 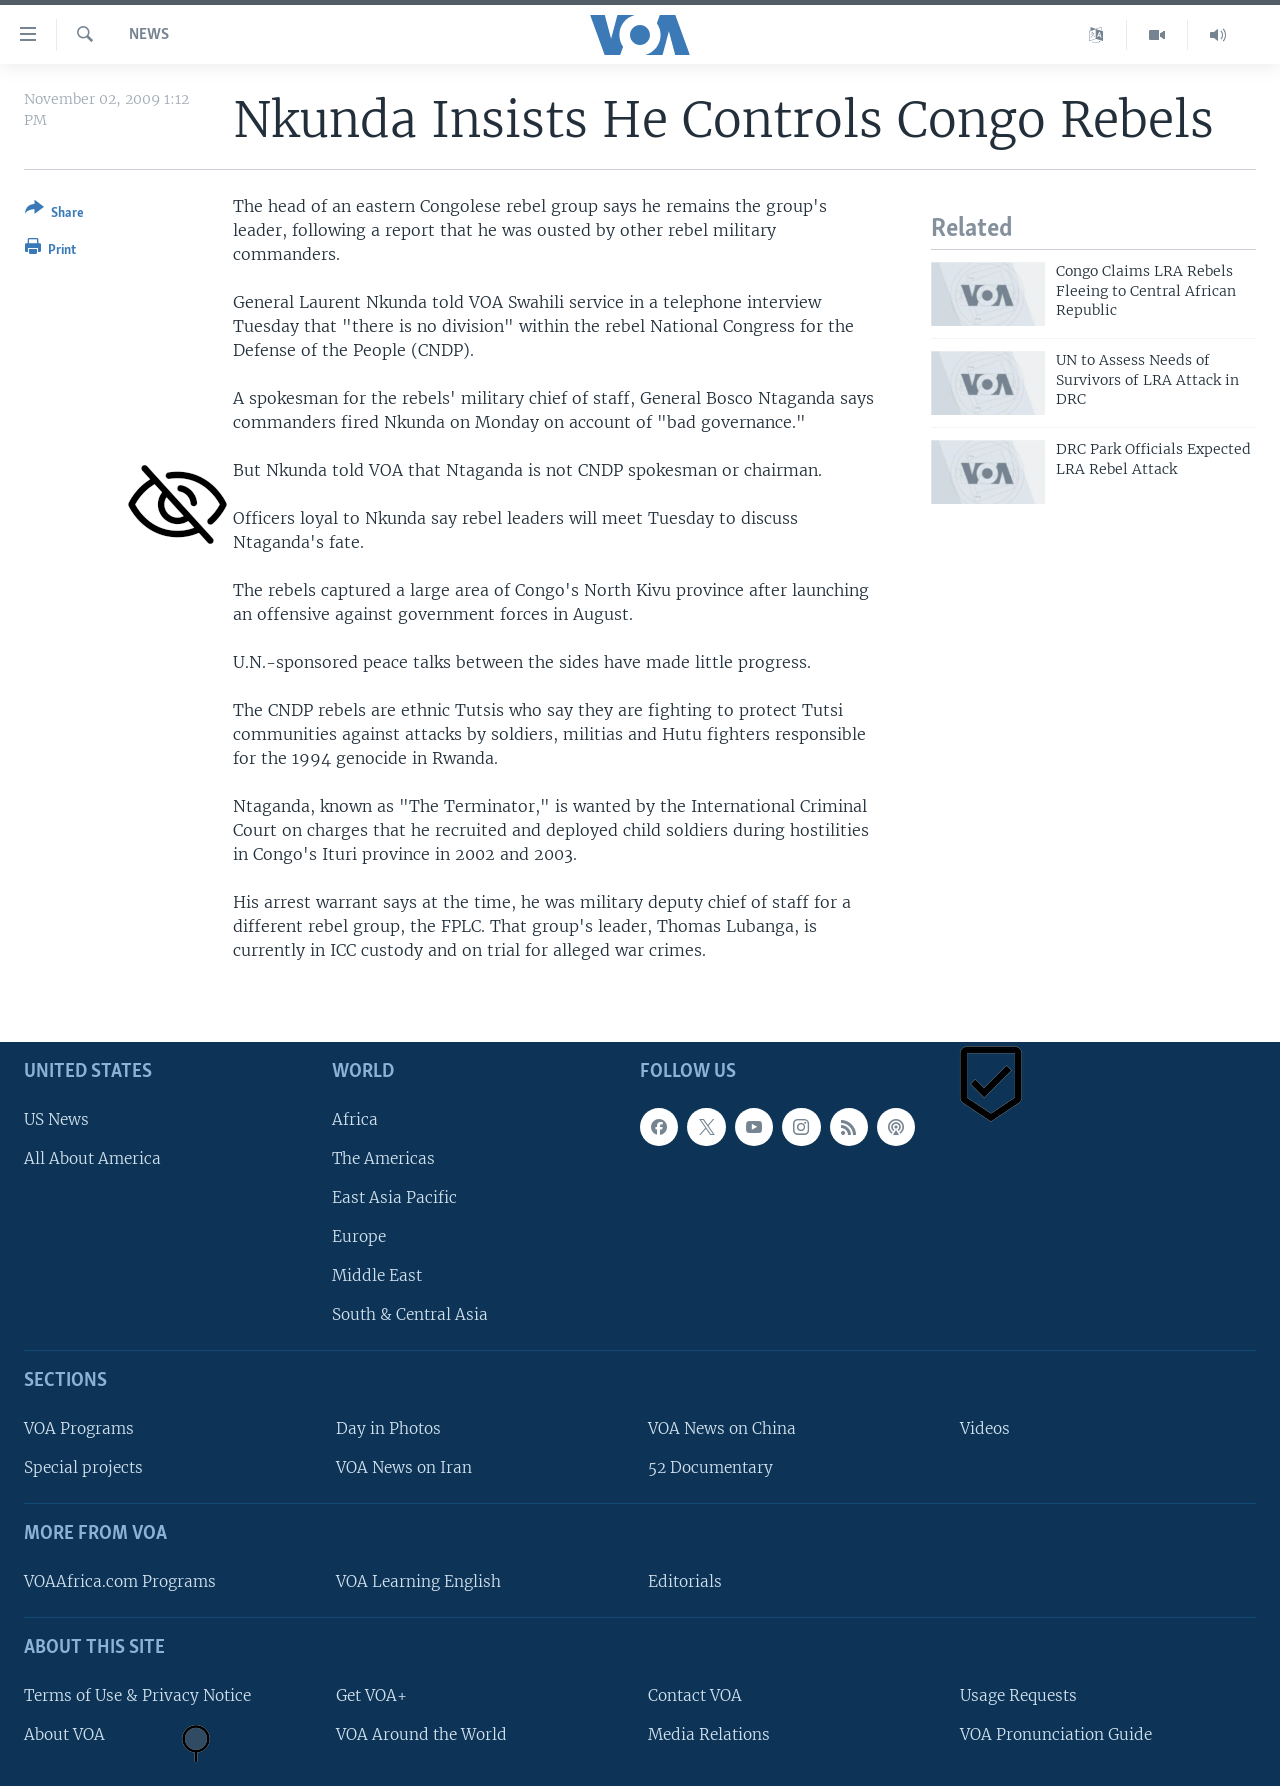 What do you see at coordinates (196, 1743) in the screenshot?
I see `select neuter or non-binary gender option` at bounding box center [196, 1743].